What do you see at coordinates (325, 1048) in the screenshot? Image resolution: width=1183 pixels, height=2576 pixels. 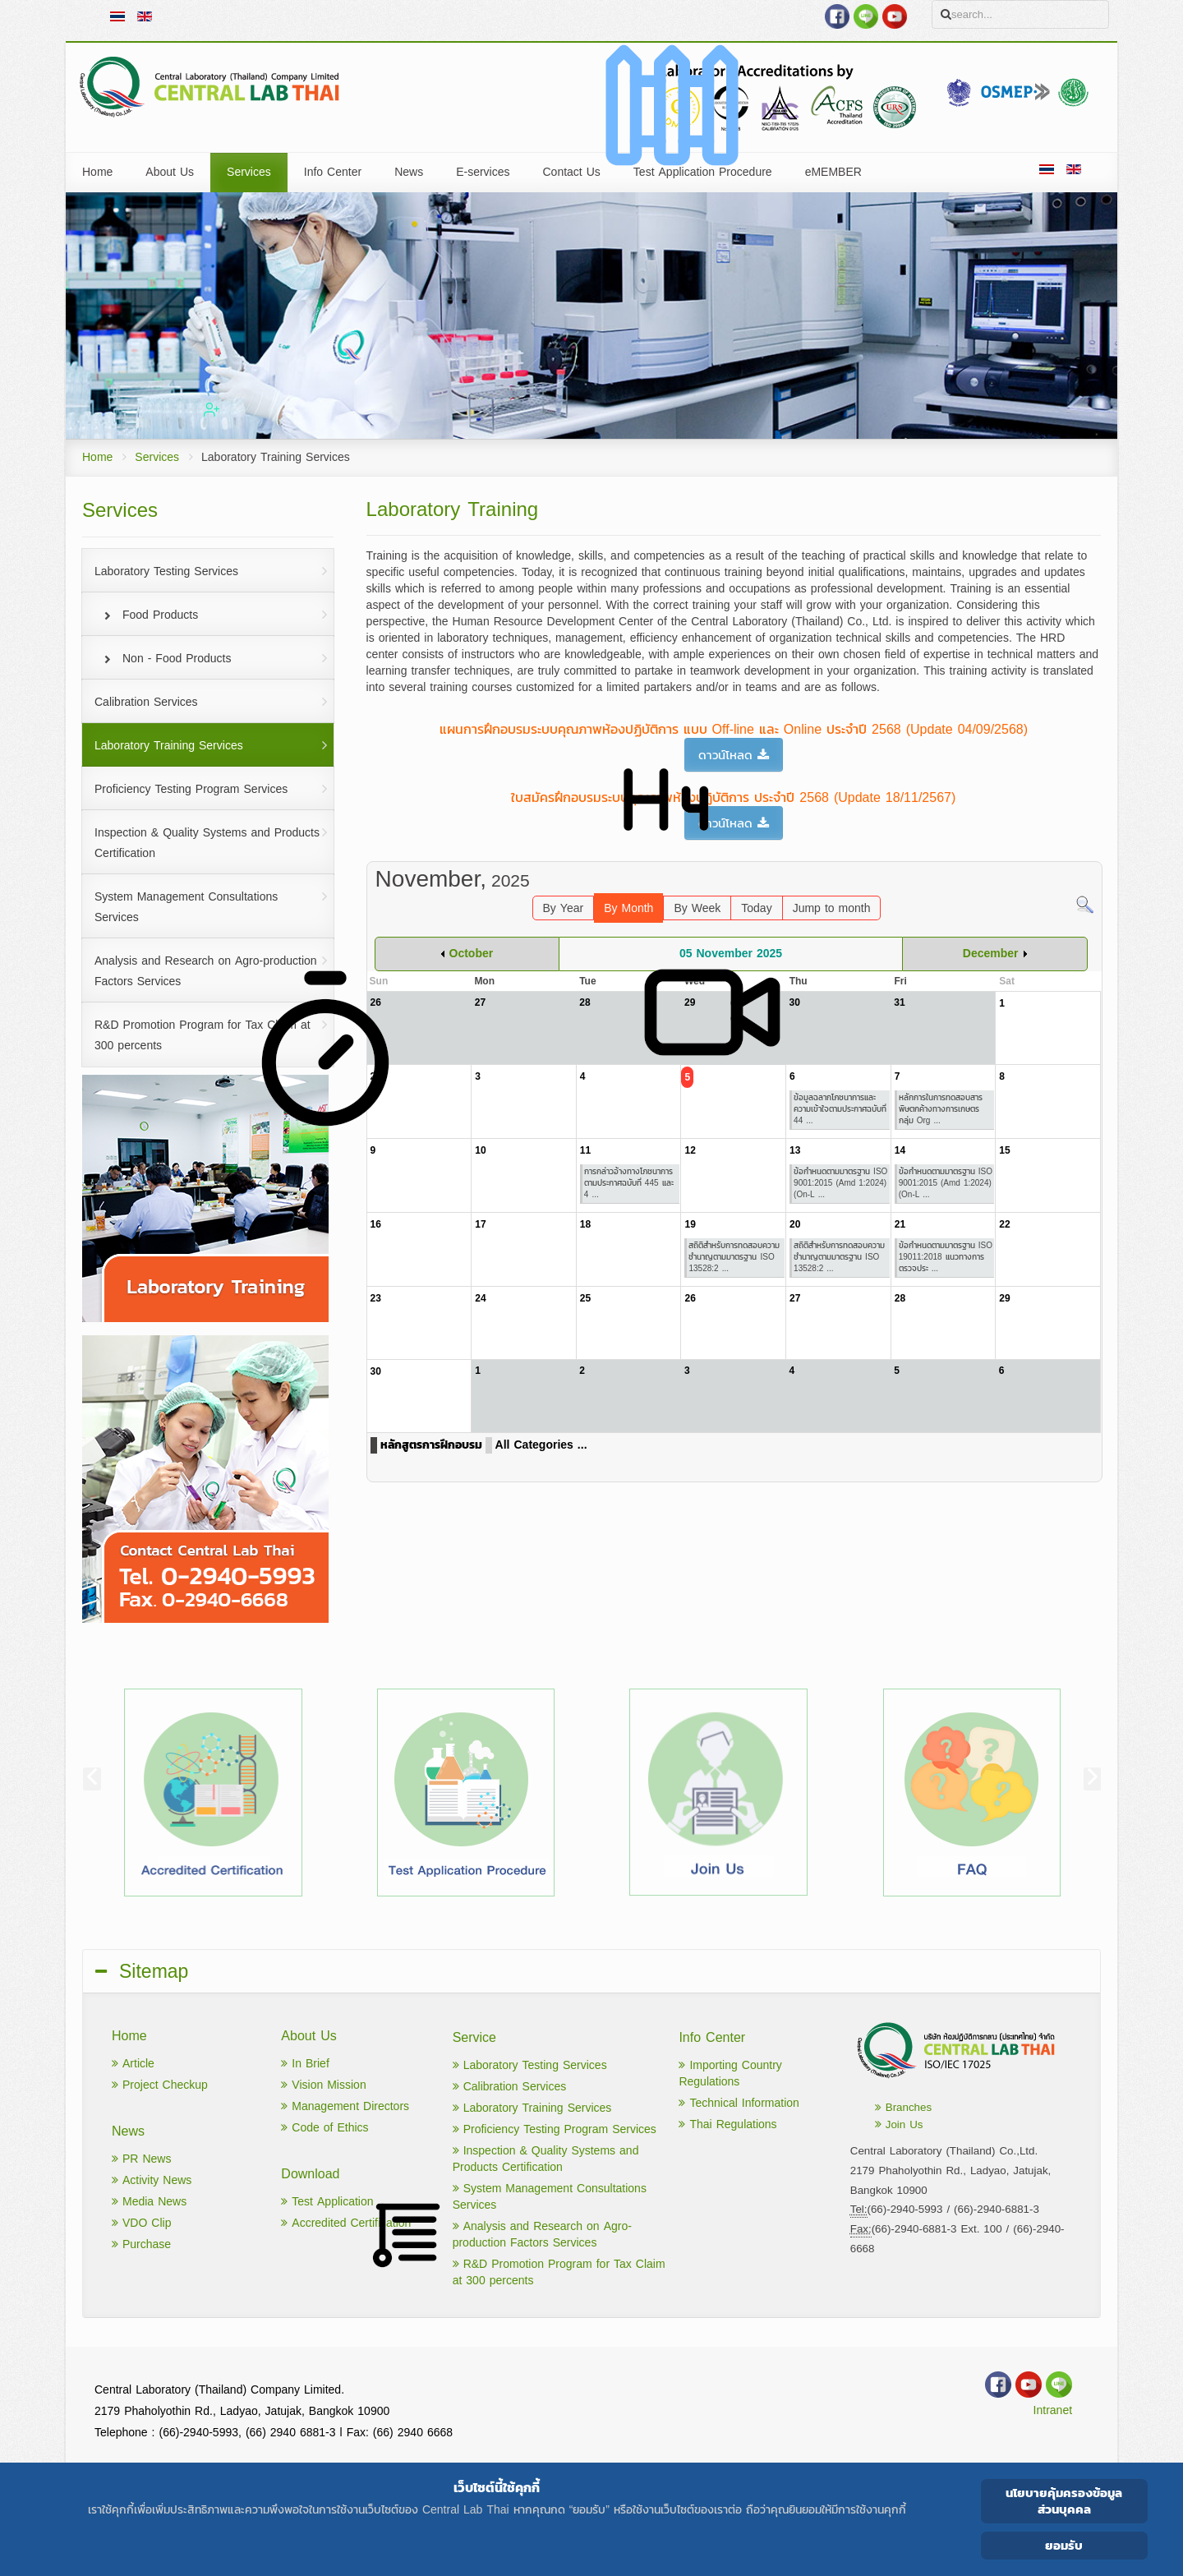 I see `start or set a timer` at bounding box center [325, 1048].